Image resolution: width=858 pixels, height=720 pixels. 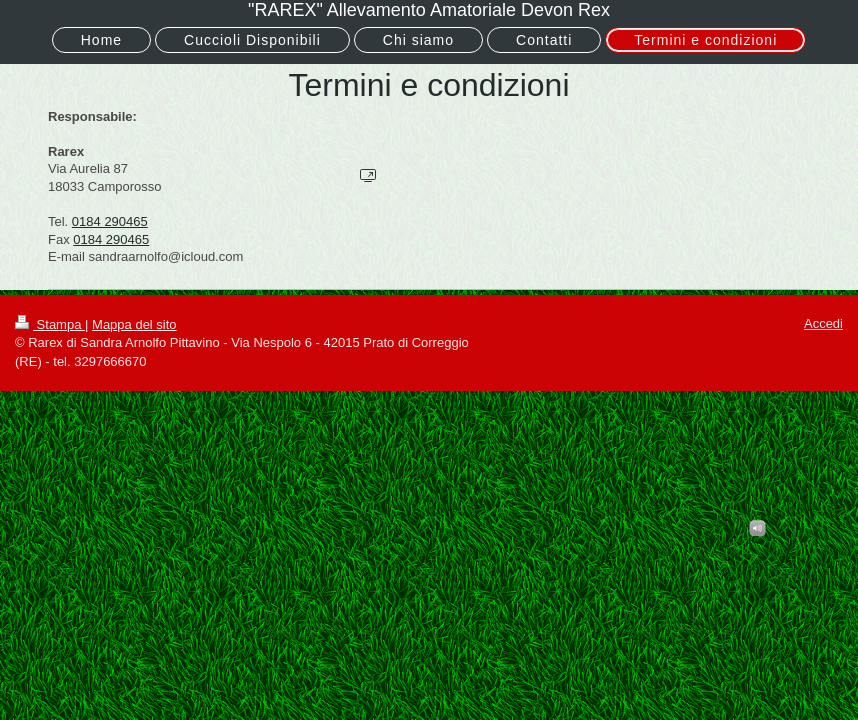 I want to click on open sound preferences, so click(x=757, y=528).